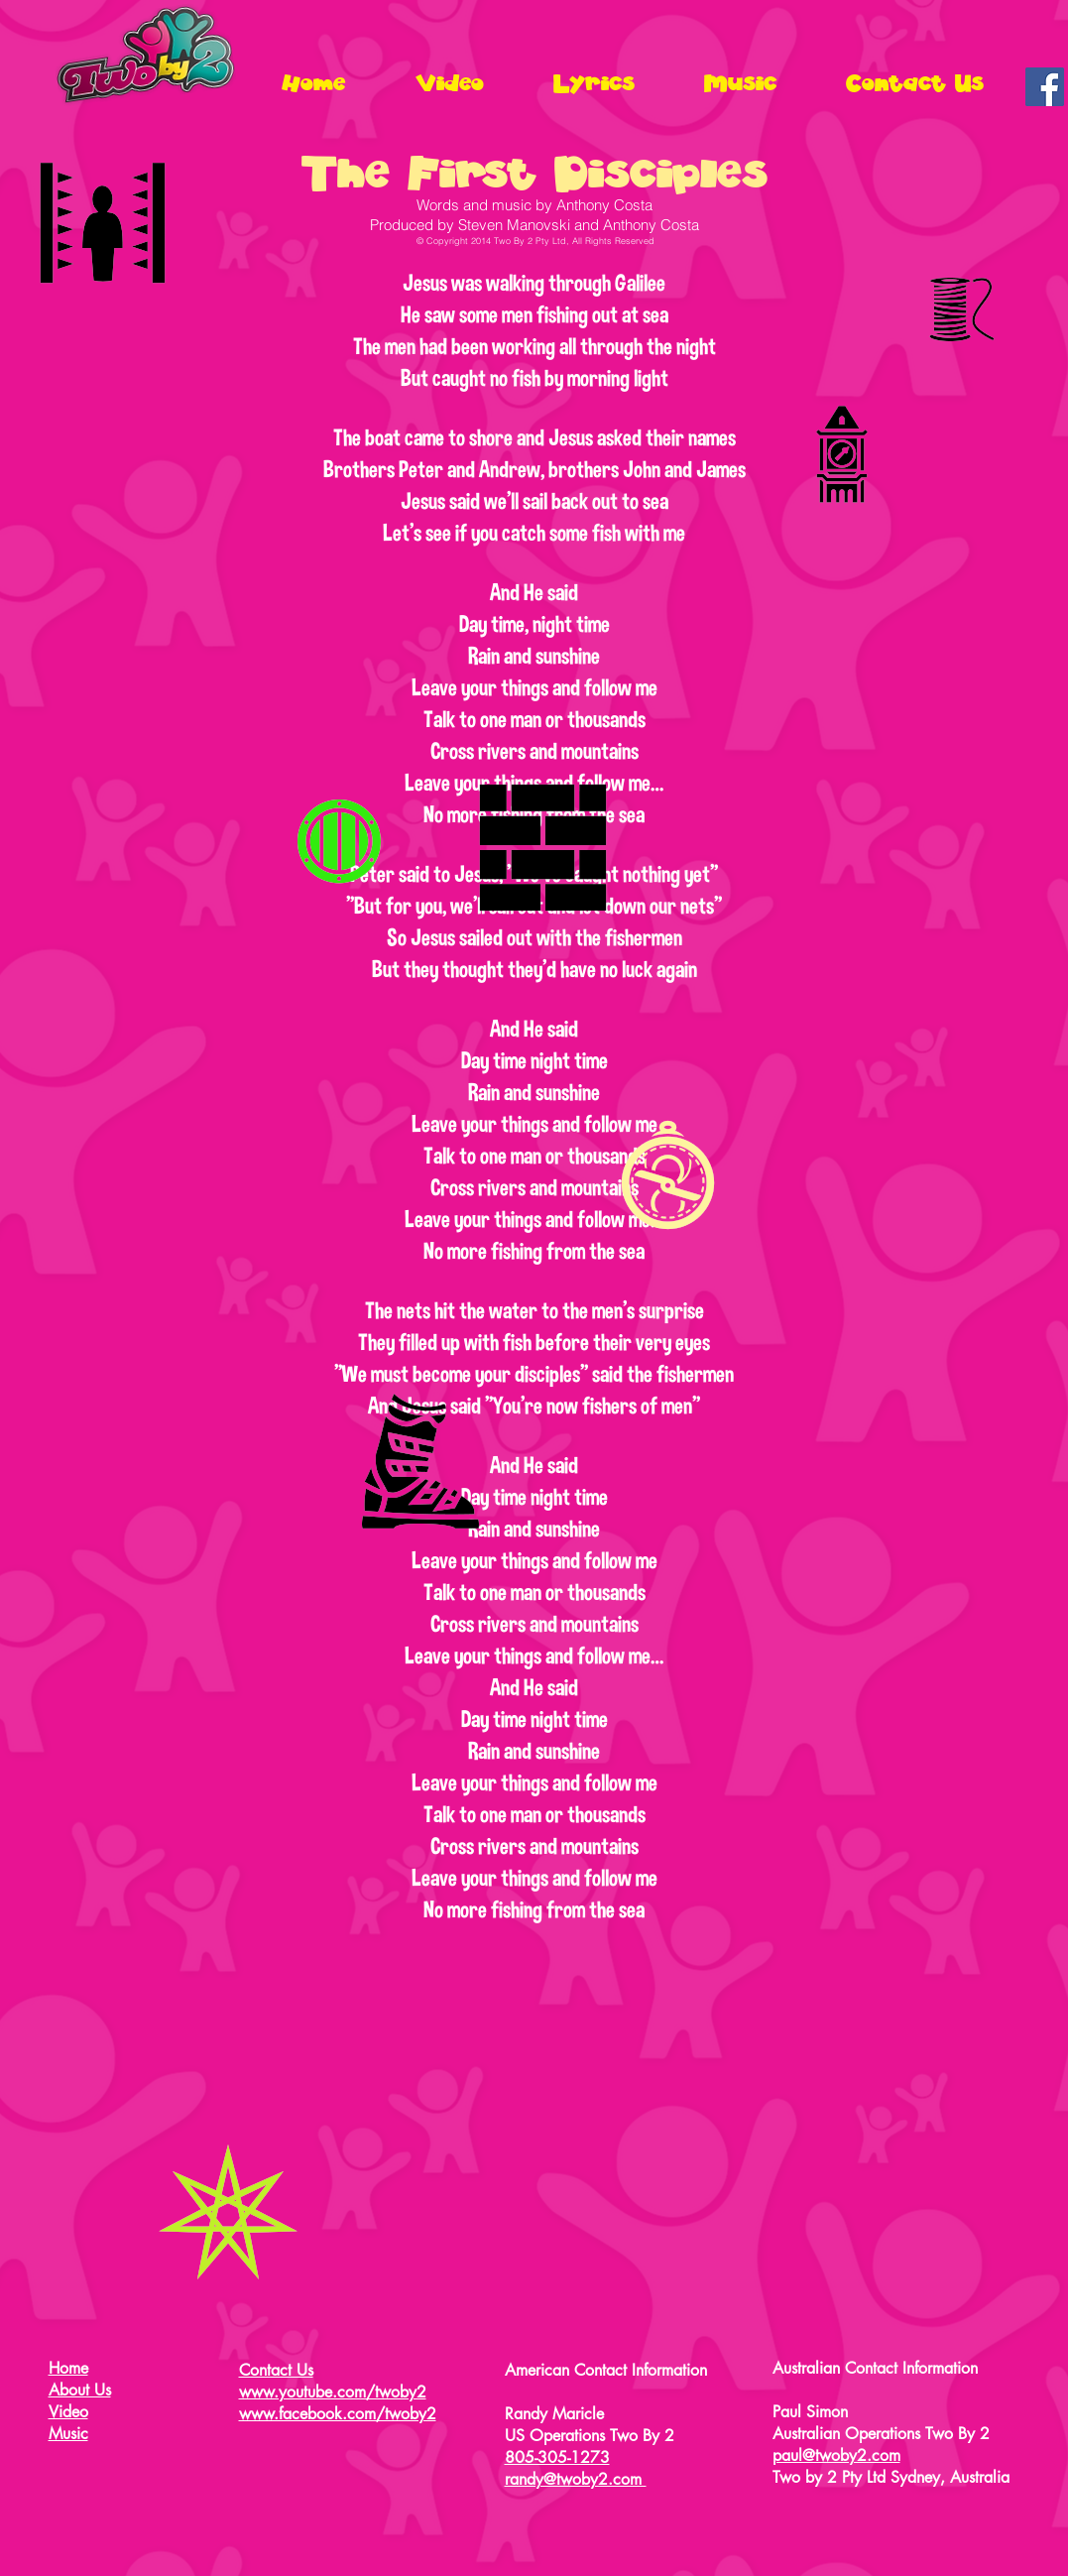  I want to click on view clock tower landmark or building, so click(842, 454).